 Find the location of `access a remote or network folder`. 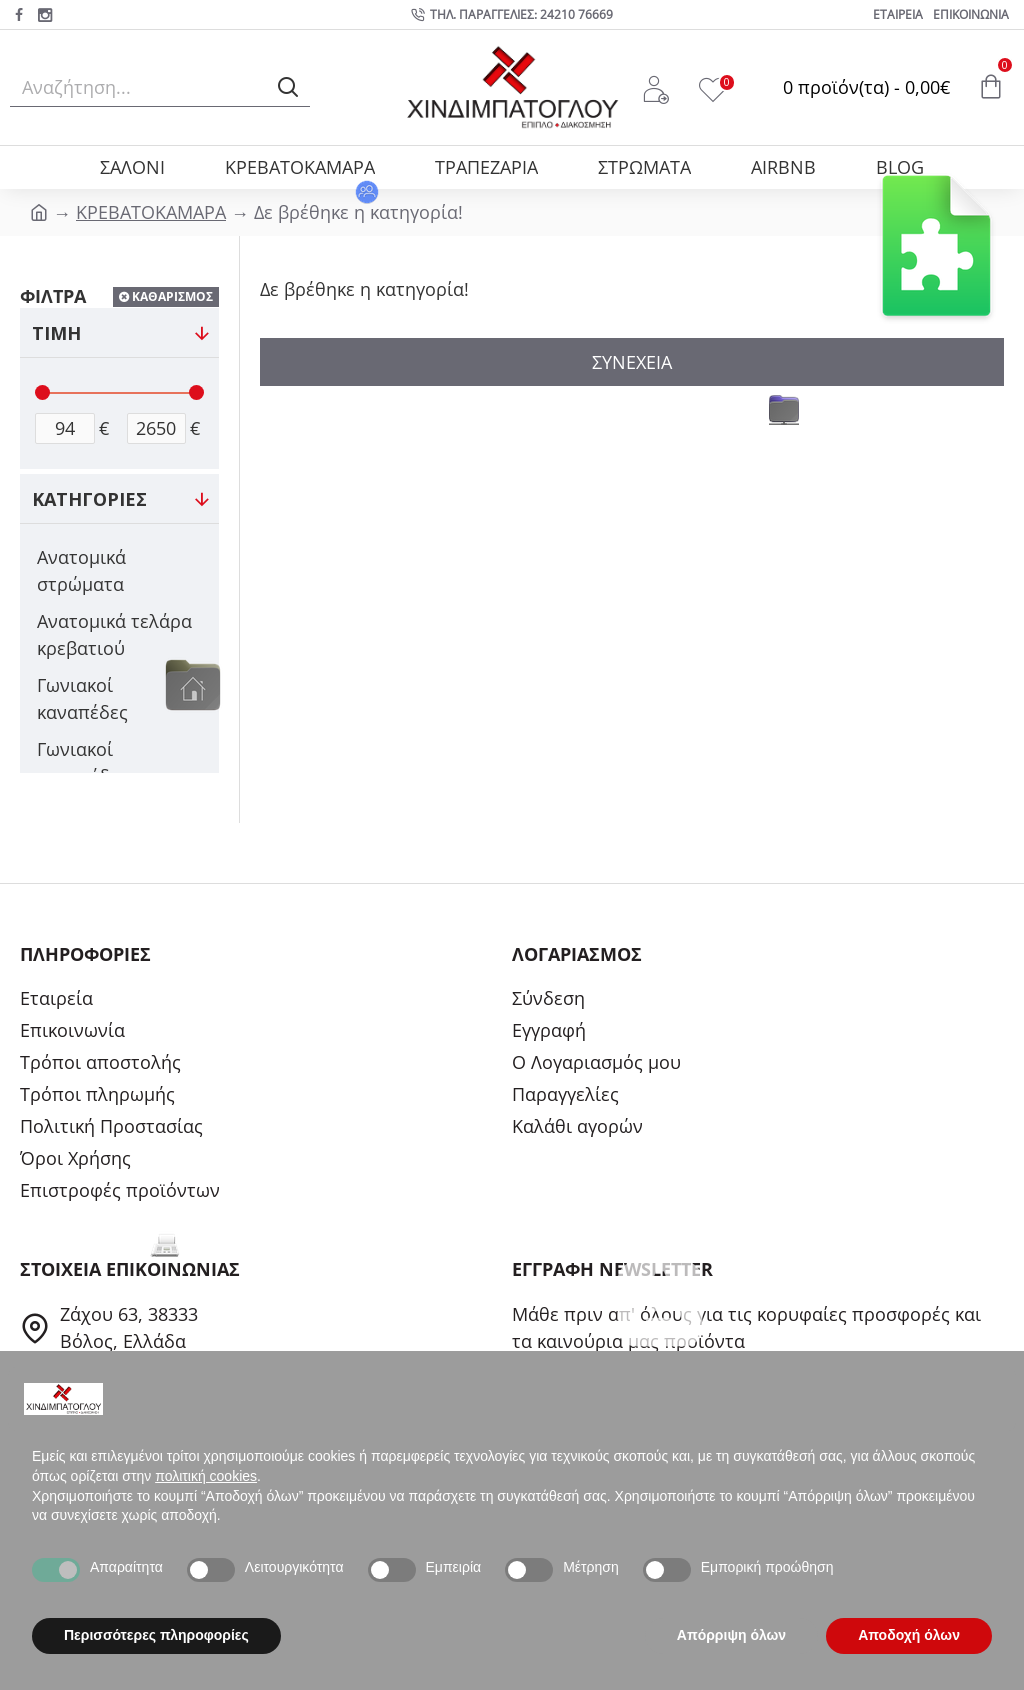

access a remote or network folder is located at coordinates (784, 410).